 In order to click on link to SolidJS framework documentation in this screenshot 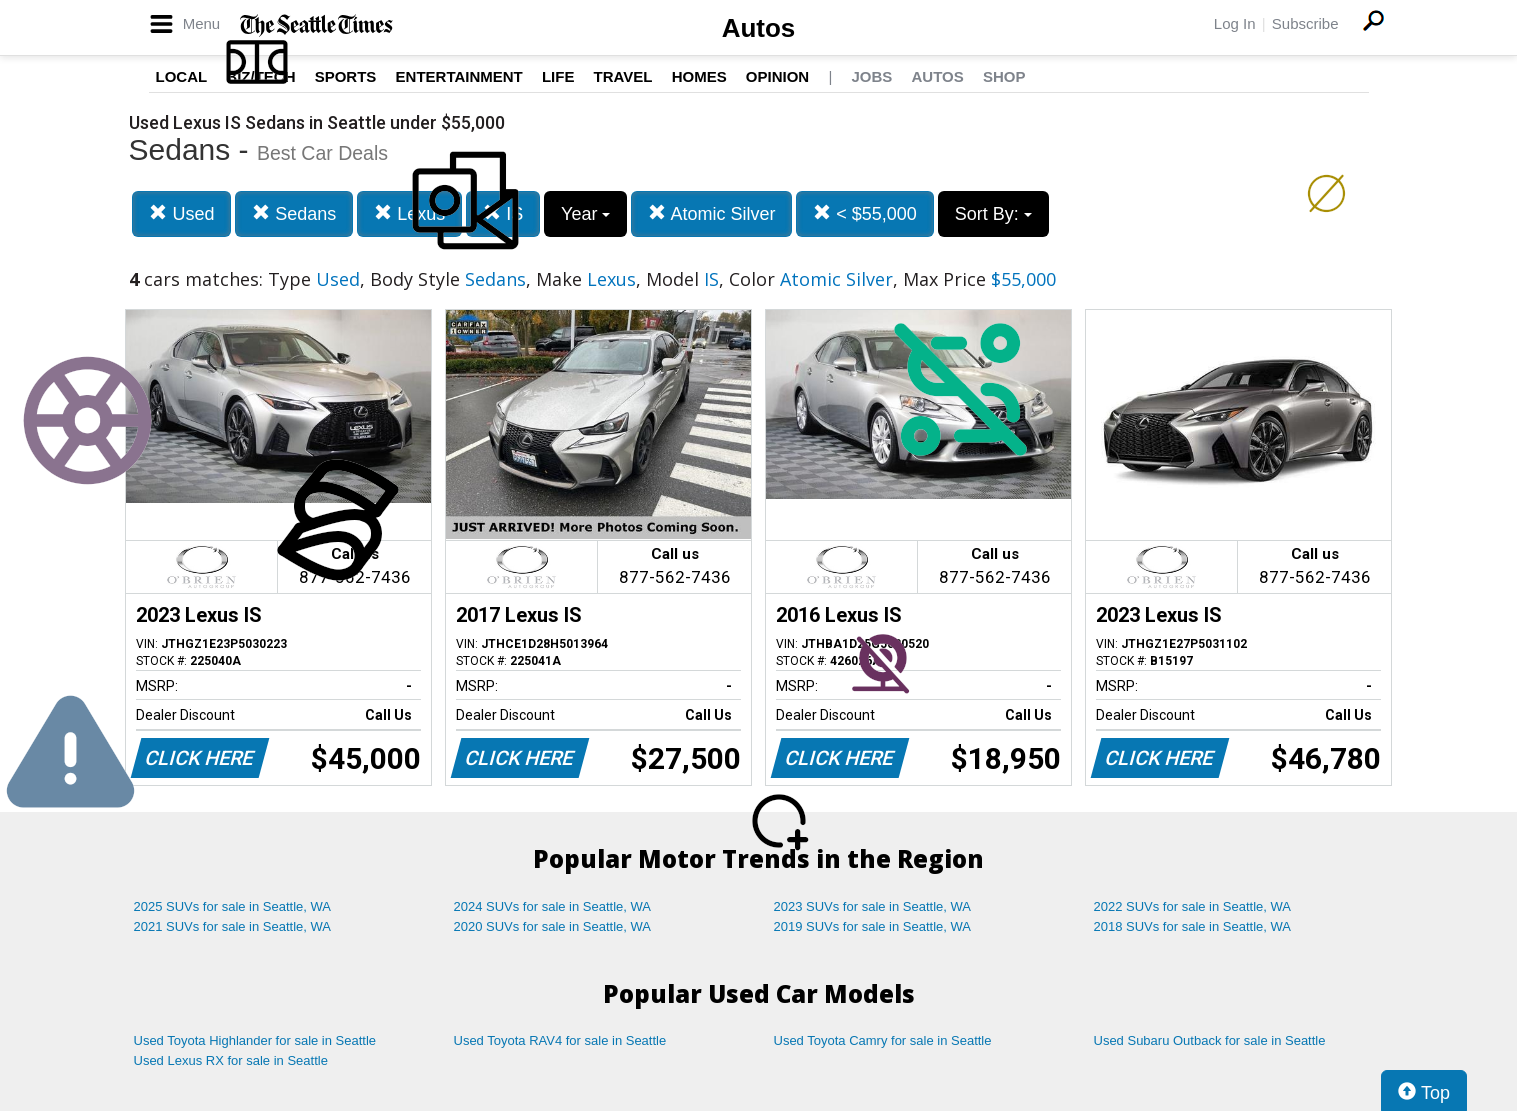, I will do `click(338, 520)`.